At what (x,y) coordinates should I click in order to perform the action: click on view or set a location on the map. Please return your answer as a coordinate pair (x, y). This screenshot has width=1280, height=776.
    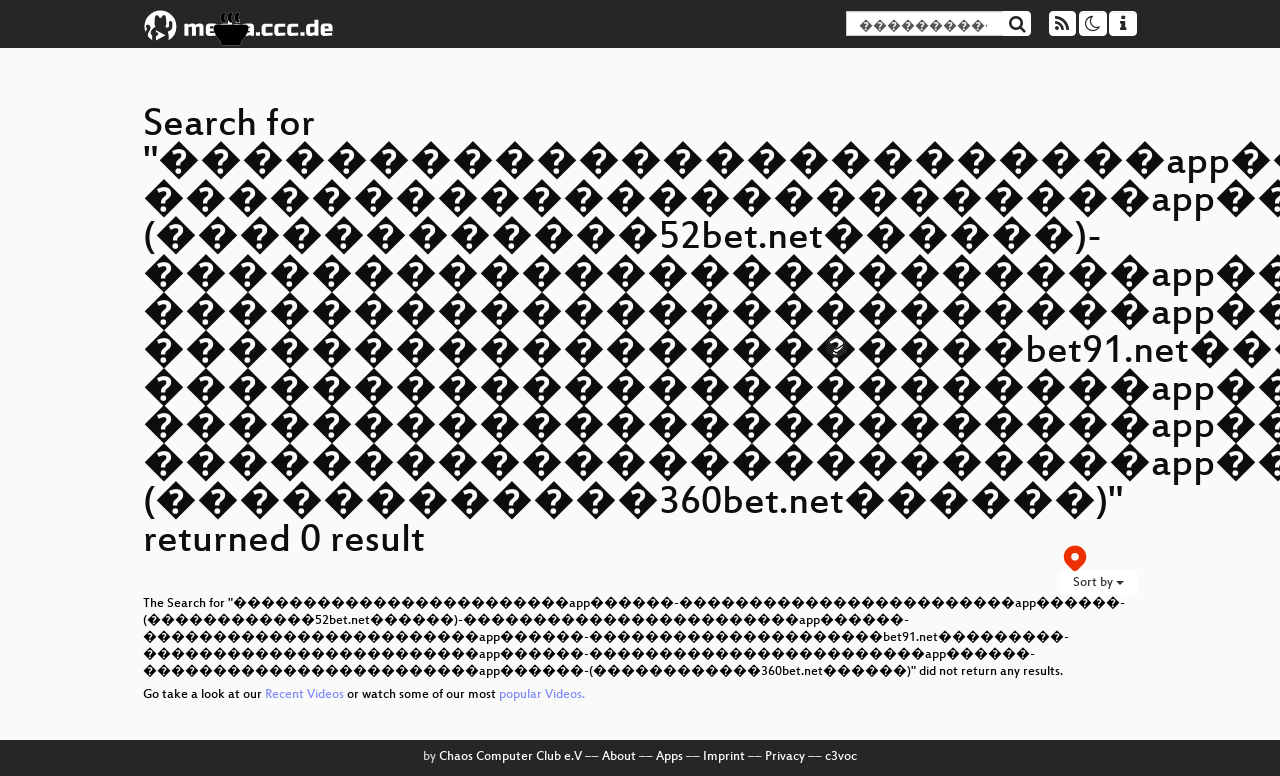
    Looking at the image, I should click on (1075, 558).